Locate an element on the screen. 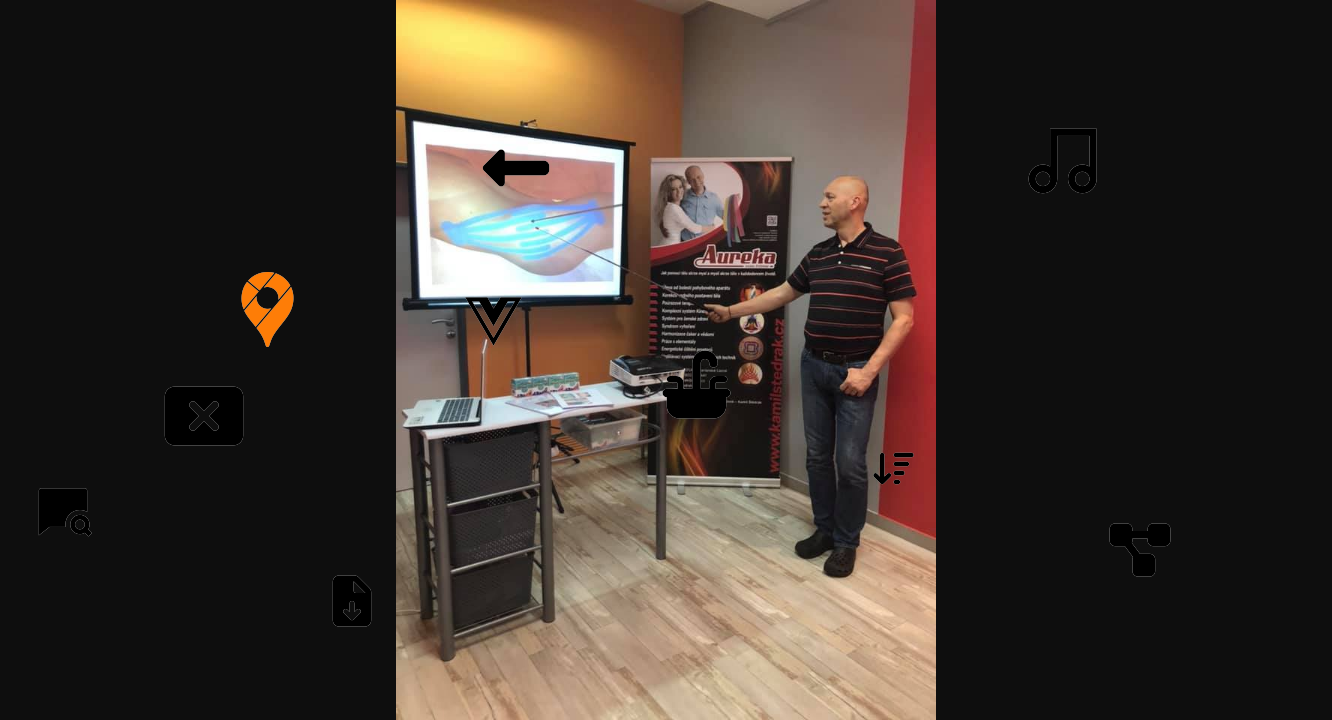 The height and width of the screenshot is (720, 1332). download a file is located at coordinates (352, 601).